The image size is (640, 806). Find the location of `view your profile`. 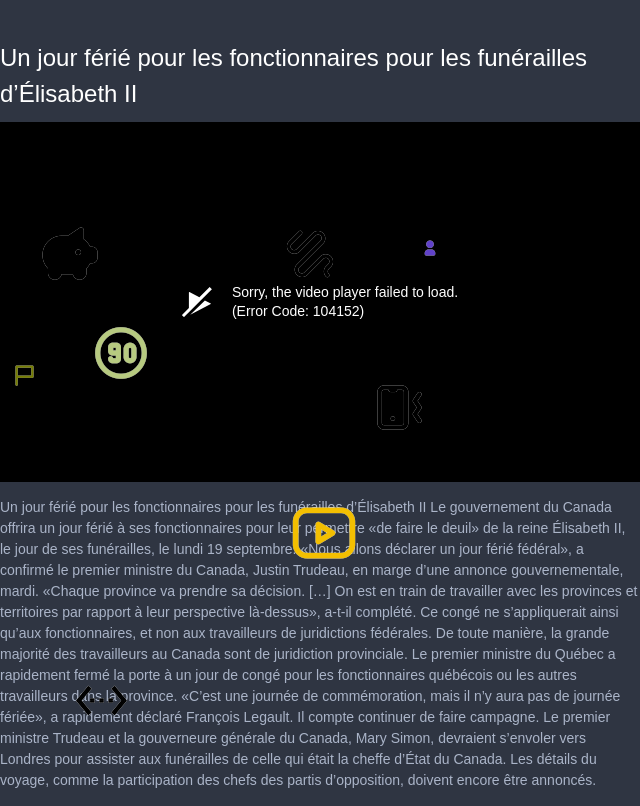

view your profile is located at coordinates (430, 248).